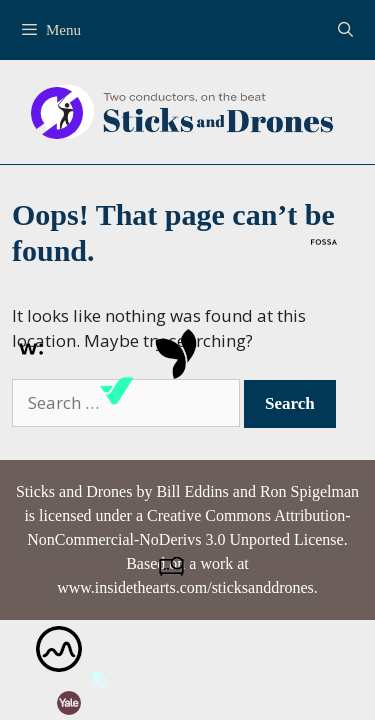  Describe the element at coordinates (117, 391) in the screenshot. I see `voip.ms logo` at that location.